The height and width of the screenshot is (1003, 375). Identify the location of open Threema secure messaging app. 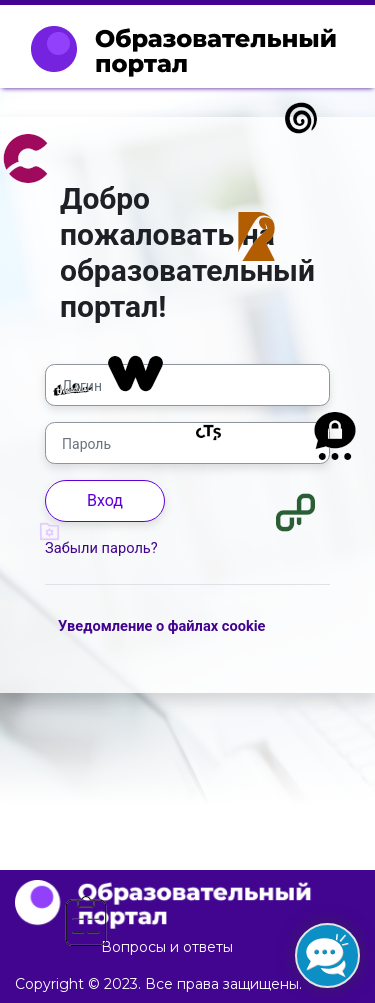
(335, 436).